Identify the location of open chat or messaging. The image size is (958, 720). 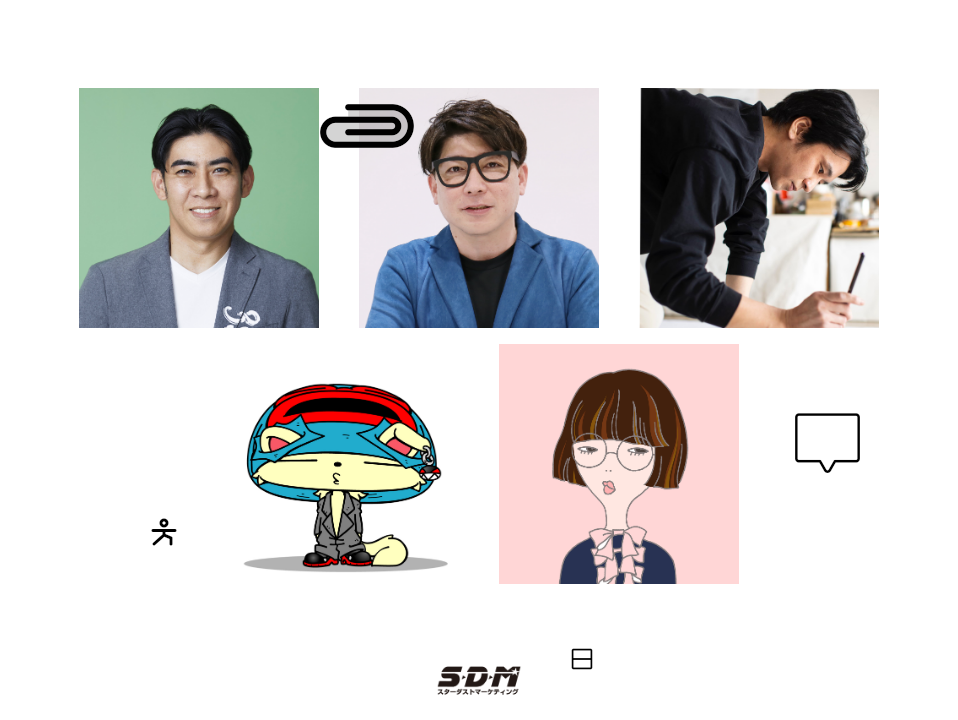
(827, 440).